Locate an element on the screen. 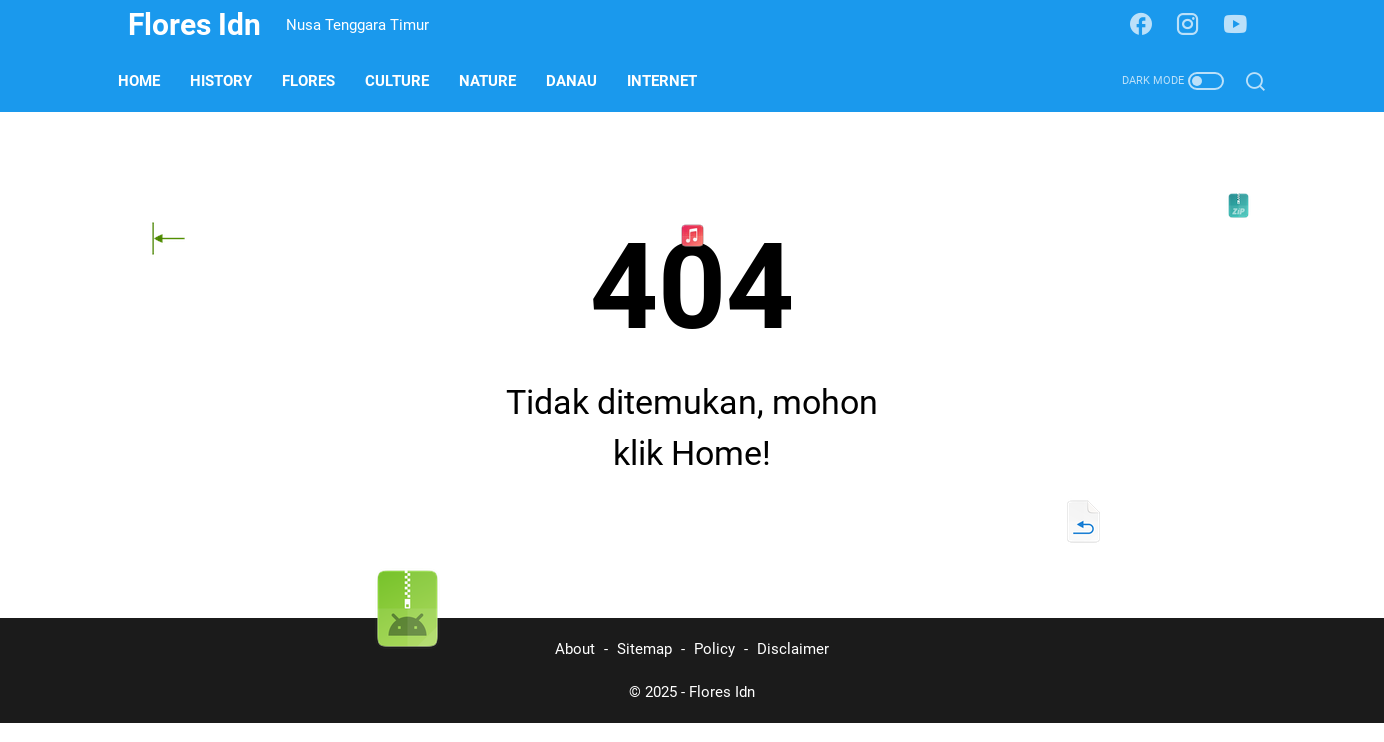 This screenshot has height=742, width=1384. open a compressed zip archive is located at coordinates (1238, 205).